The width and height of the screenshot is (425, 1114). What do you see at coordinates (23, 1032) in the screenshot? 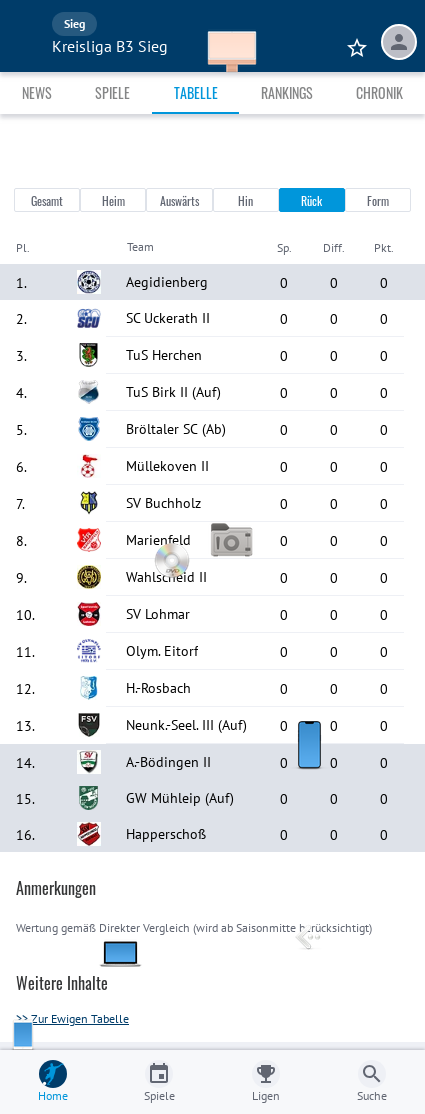
I see `iPad mini 3 device connected via wifi` at bounding box center [23, 1032].